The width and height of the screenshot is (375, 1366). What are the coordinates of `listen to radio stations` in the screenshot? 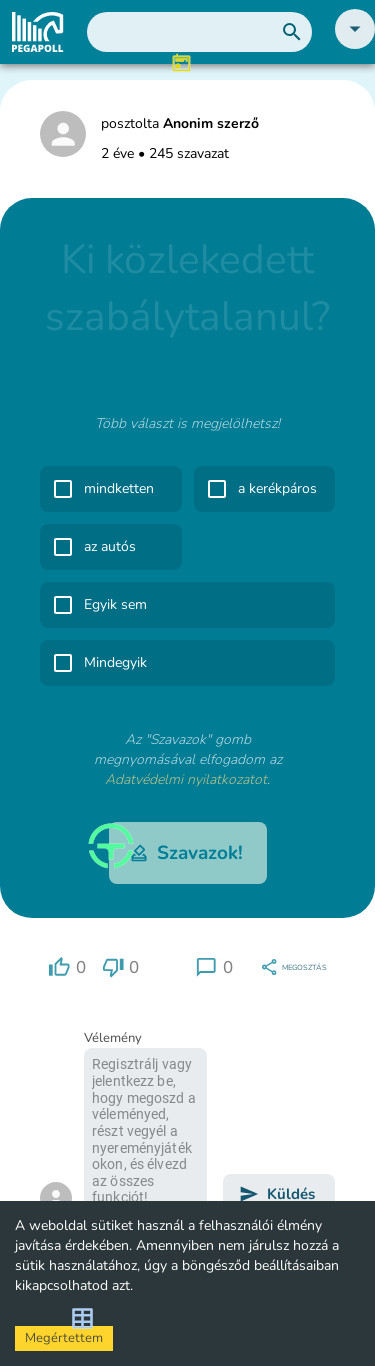 It's located at (181, 63).